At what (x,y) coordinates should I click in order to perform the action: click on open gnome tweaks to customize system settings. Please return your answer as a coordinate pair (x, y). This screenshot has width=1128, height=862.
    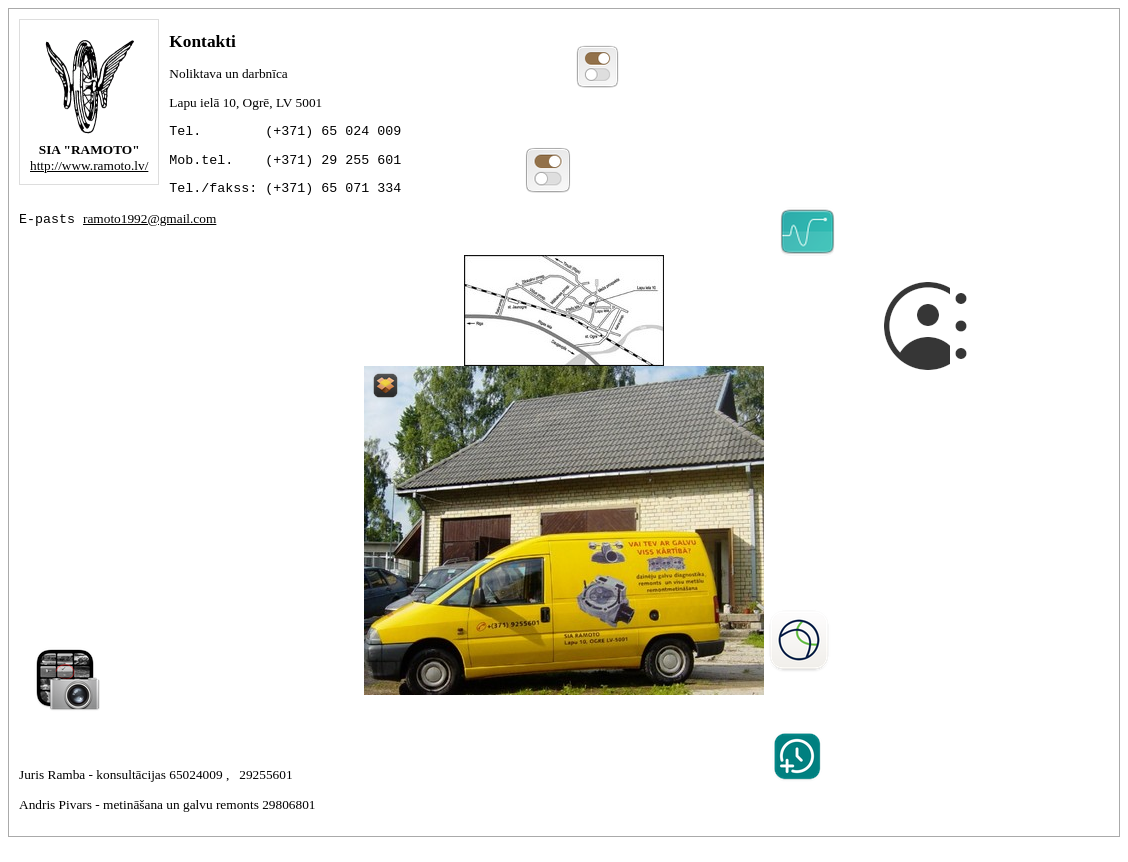
    Looking at the image, I should click on (597, 66).